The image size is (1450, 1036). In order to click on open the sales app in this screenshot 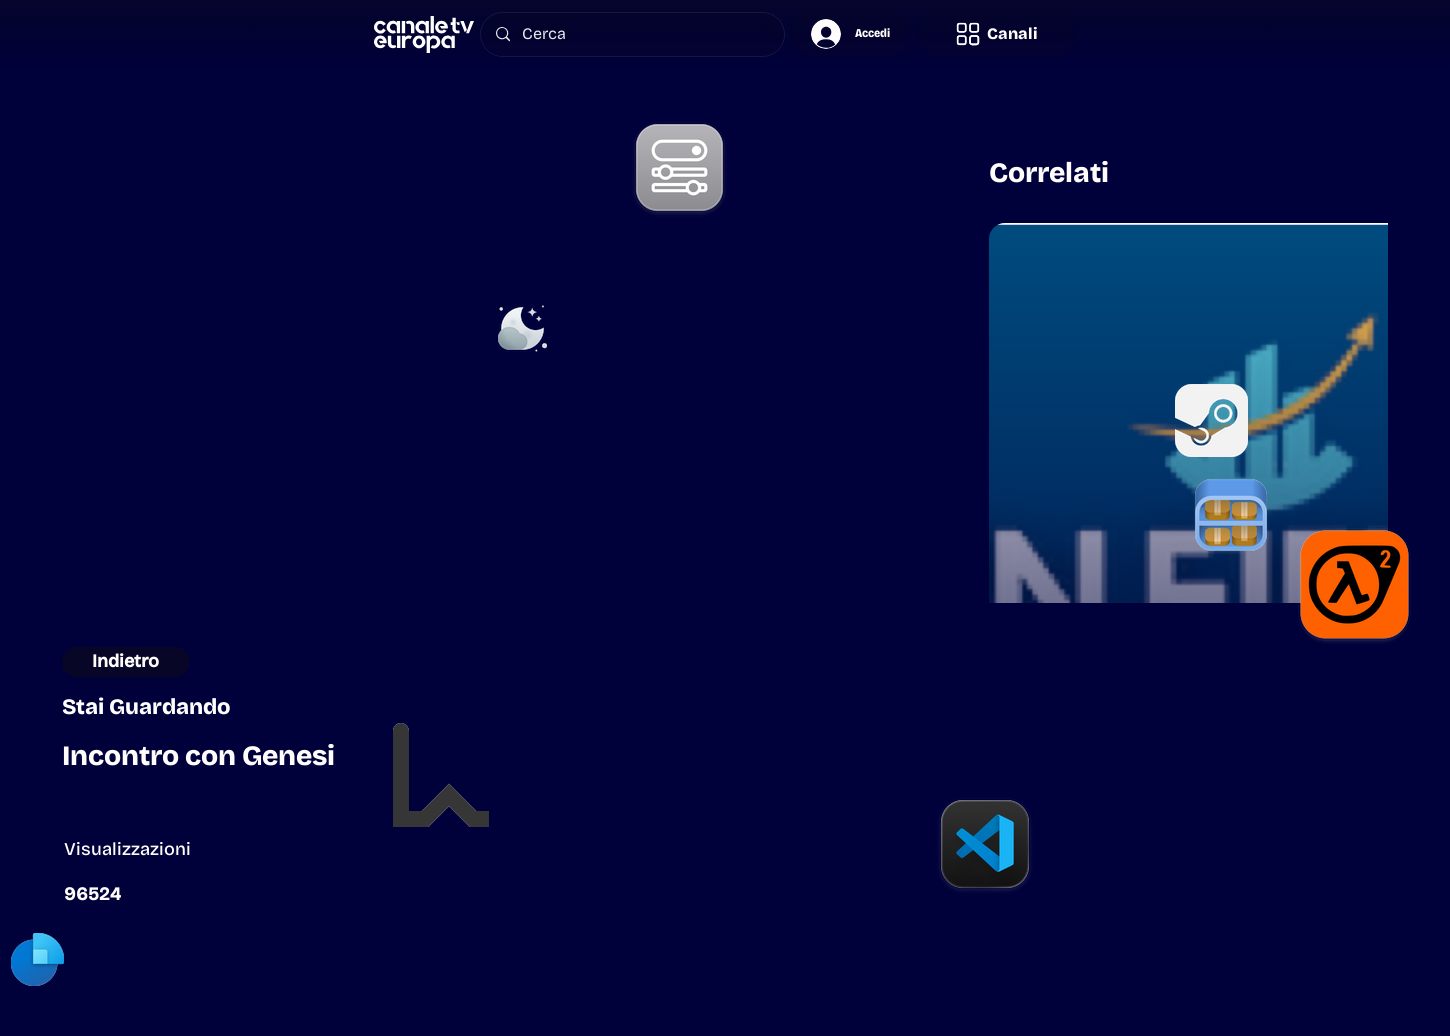, I will do `click(37, 959)`.